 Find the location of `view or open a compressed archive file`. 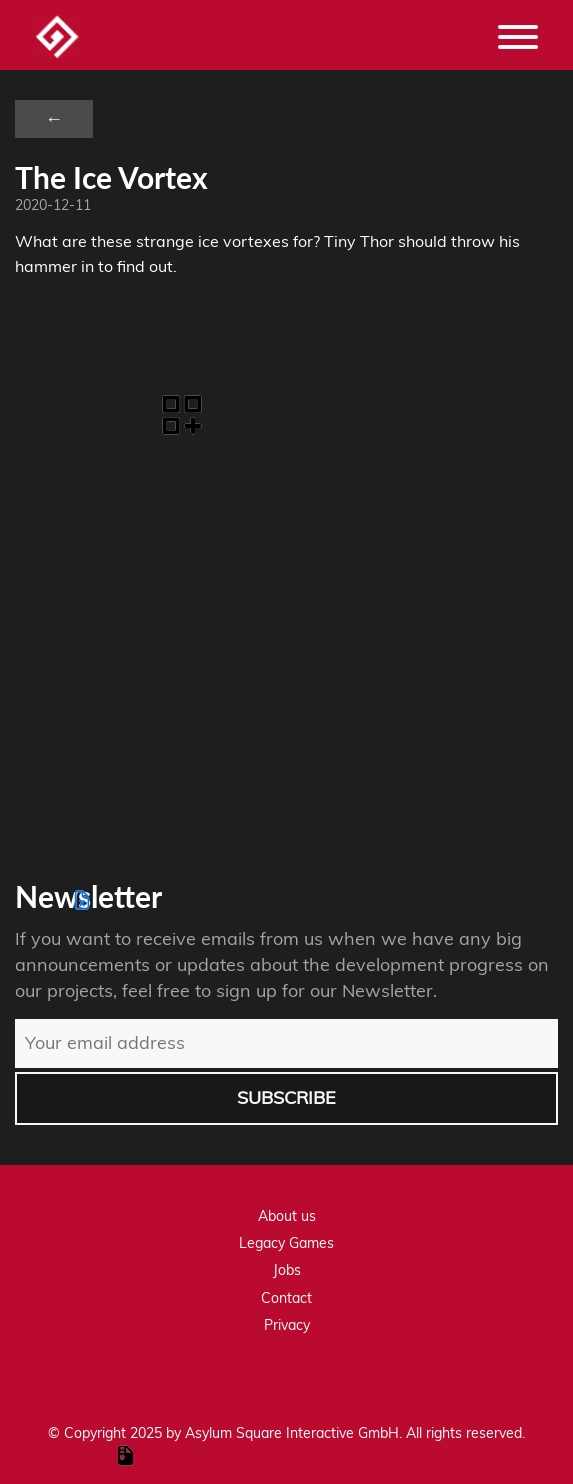

view or open a compressed archive file is located at coordinates (125, 1455).